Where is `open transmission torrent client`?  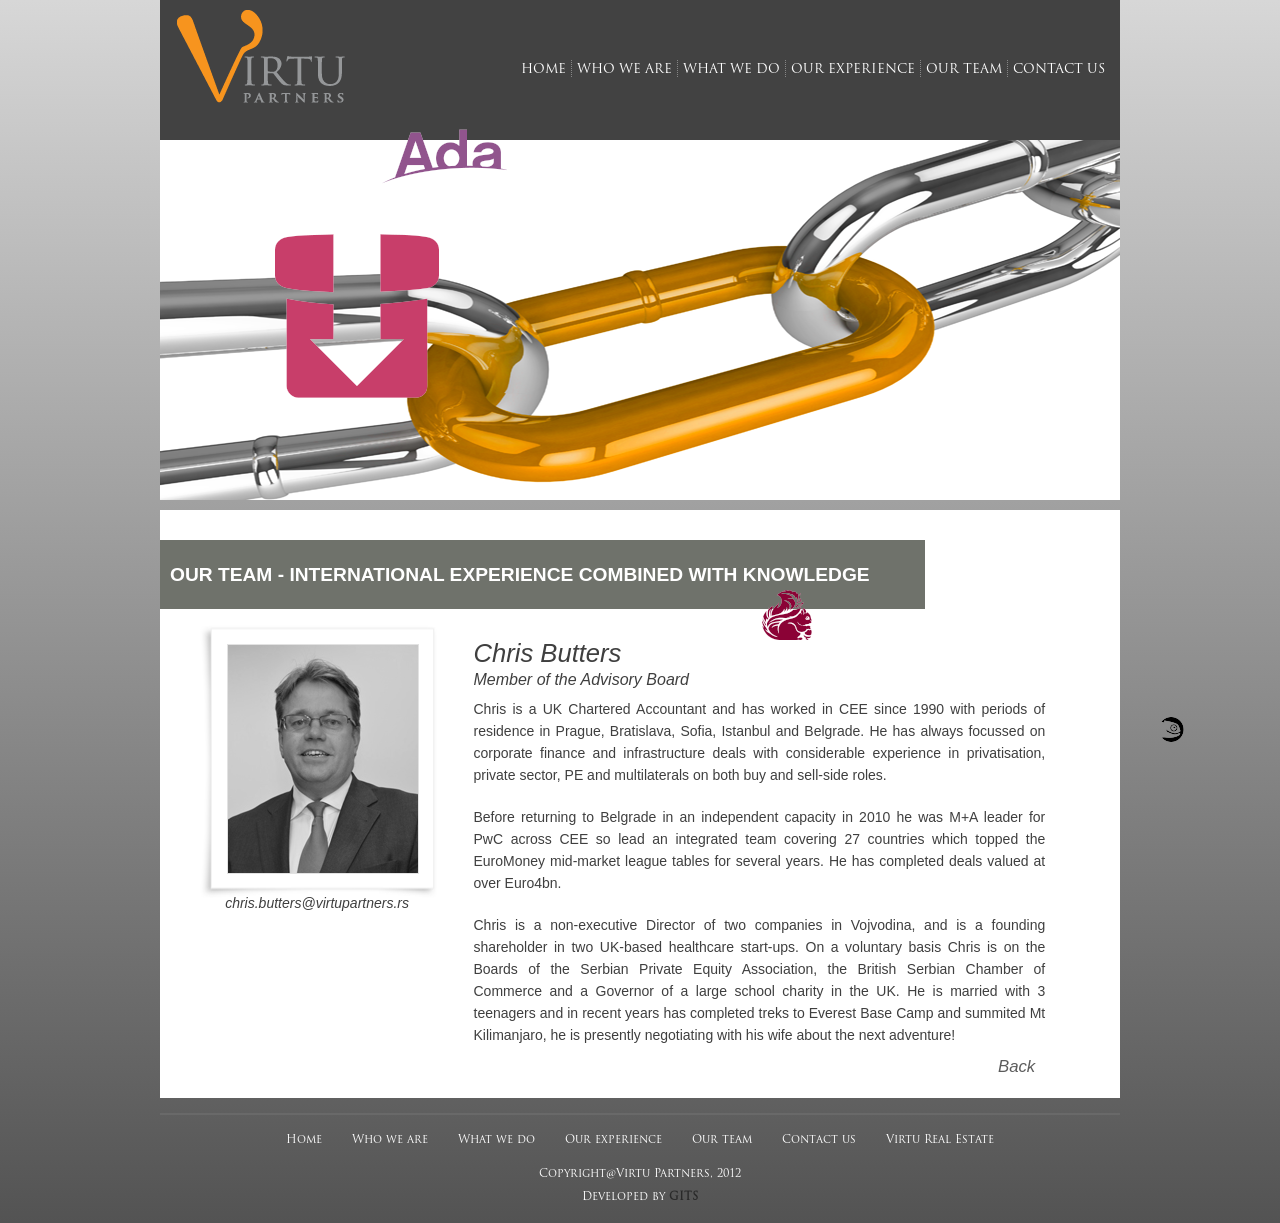
open transmission torrent client is located at coordinates (357, 316).